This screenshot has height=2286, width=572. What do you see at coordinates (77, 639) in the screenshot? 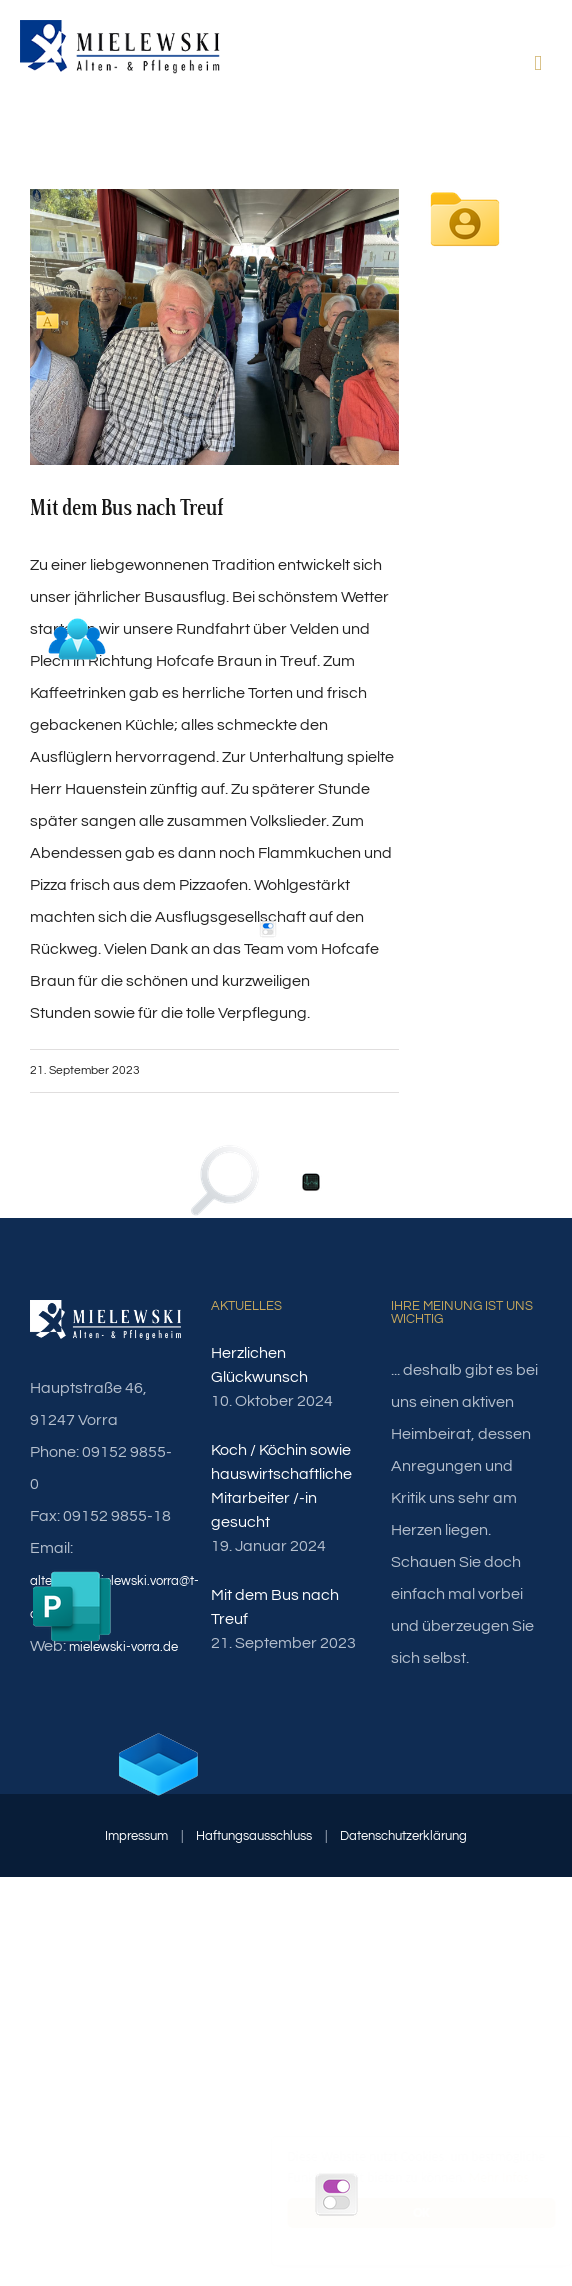
I see `open the community app` at bounding box center [77, 639].